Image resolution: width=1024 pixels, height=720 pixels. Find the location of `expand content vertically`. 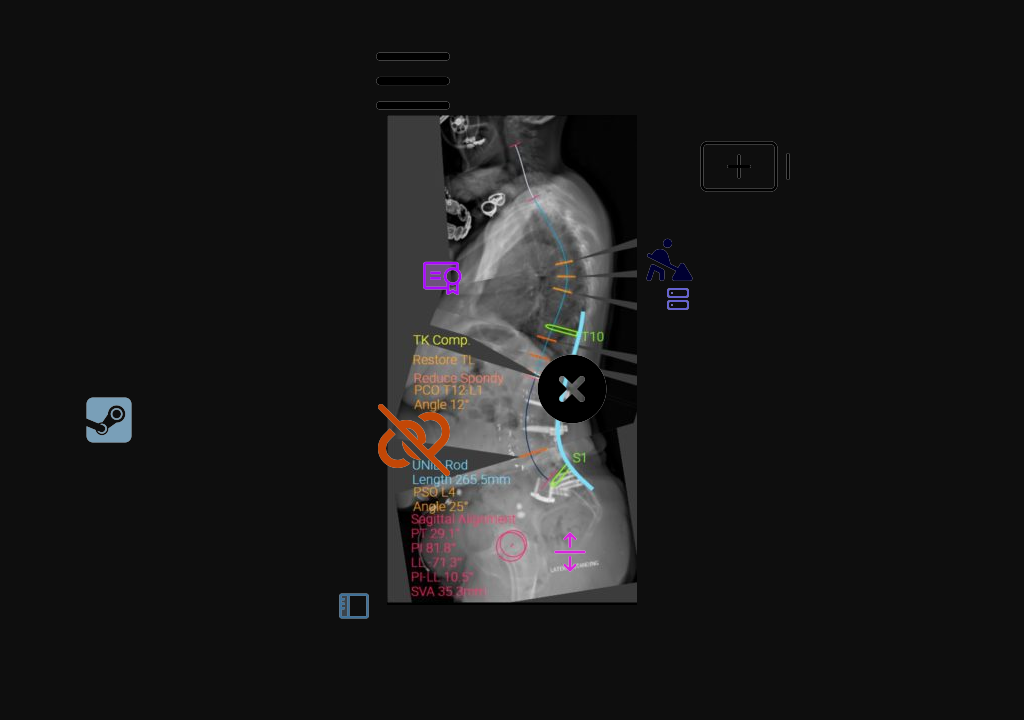

expand content vertically is located at coordinates (570, 552).